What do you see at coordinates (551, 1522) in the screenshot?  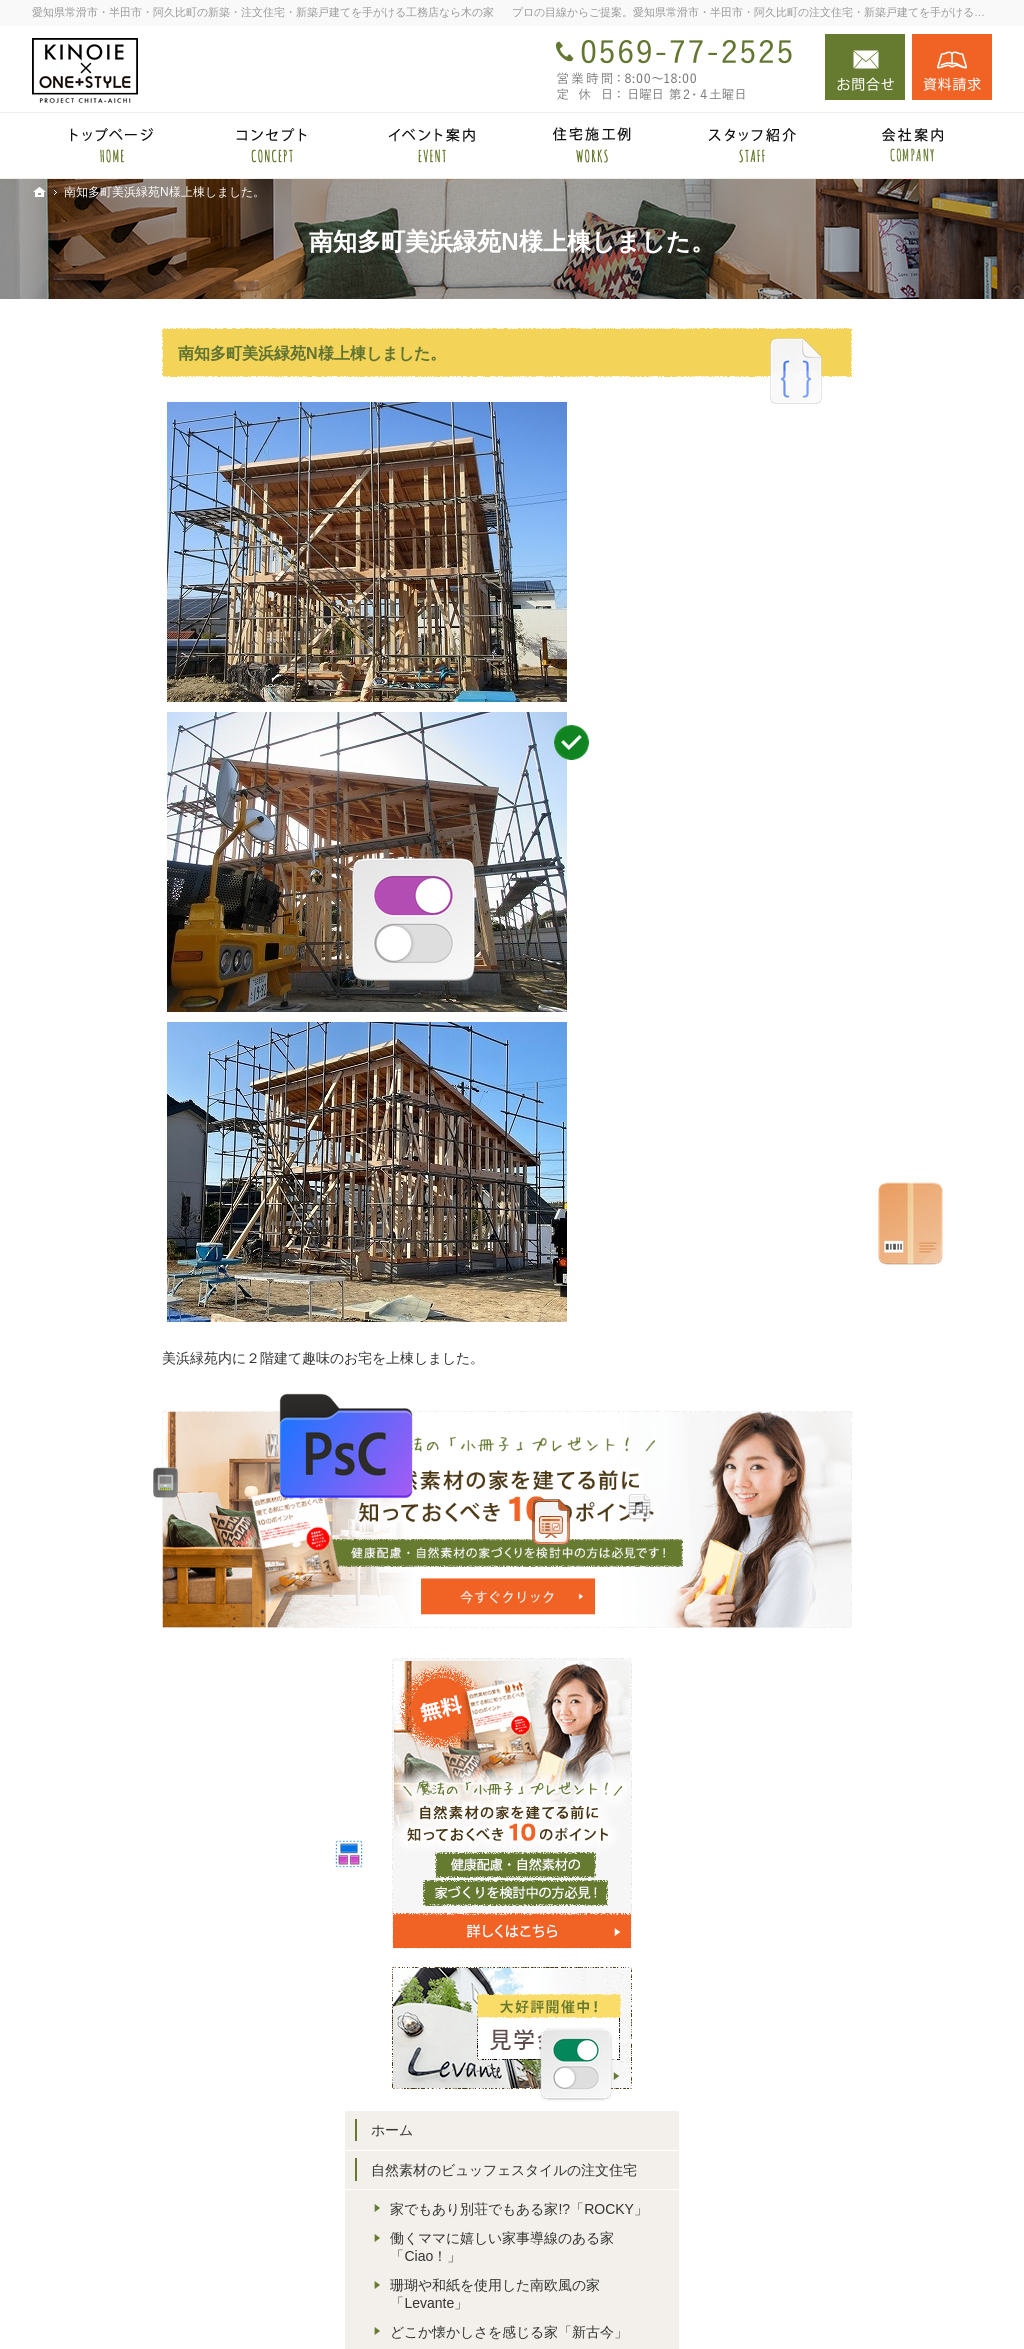 I see `open a presentation file` at bounding box center [551, 1522].